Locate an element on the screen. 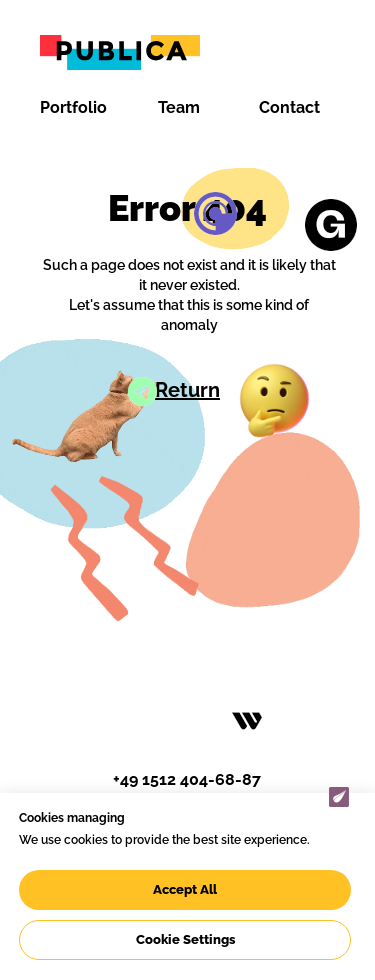 The height and width of the screenshot is (980, 375). link to gumroad store or profile is located at coordinates (331, 225).